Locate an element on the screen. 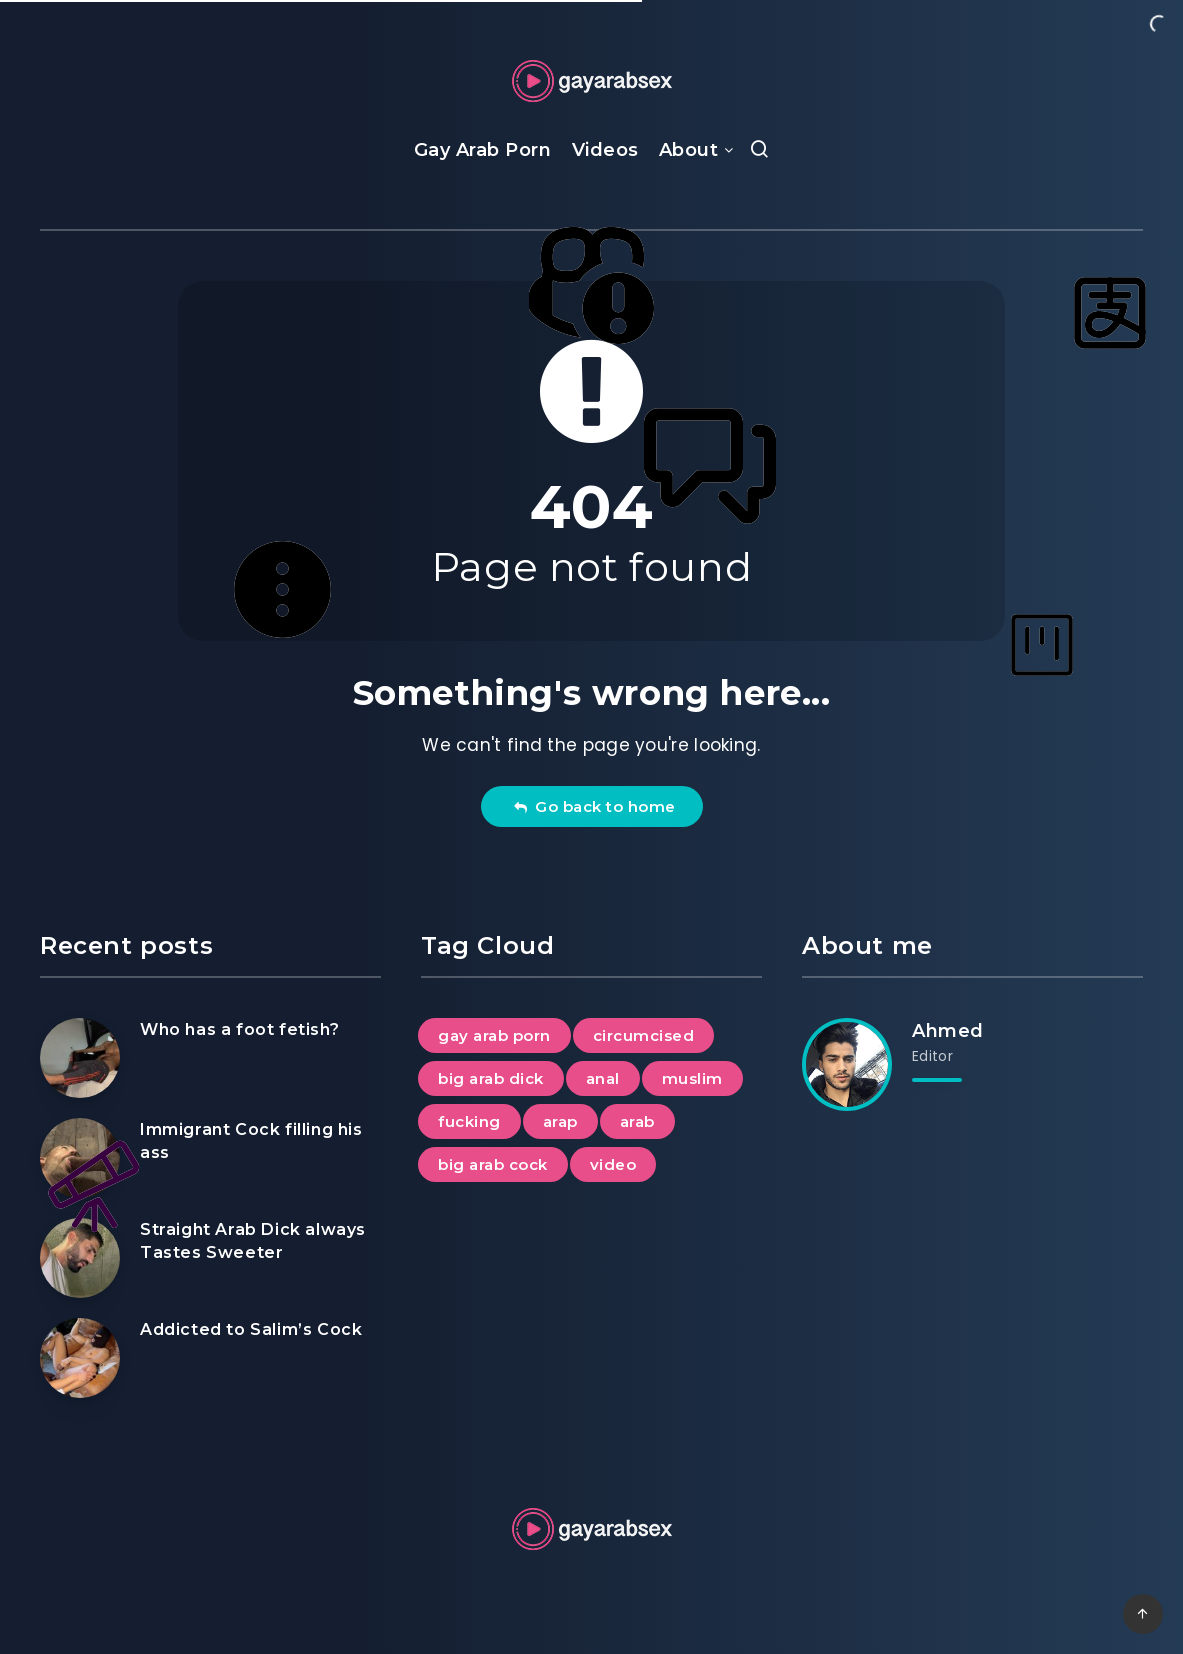 The image size is (1183, 1654). open more options menu is located at coordinates (282, 589).